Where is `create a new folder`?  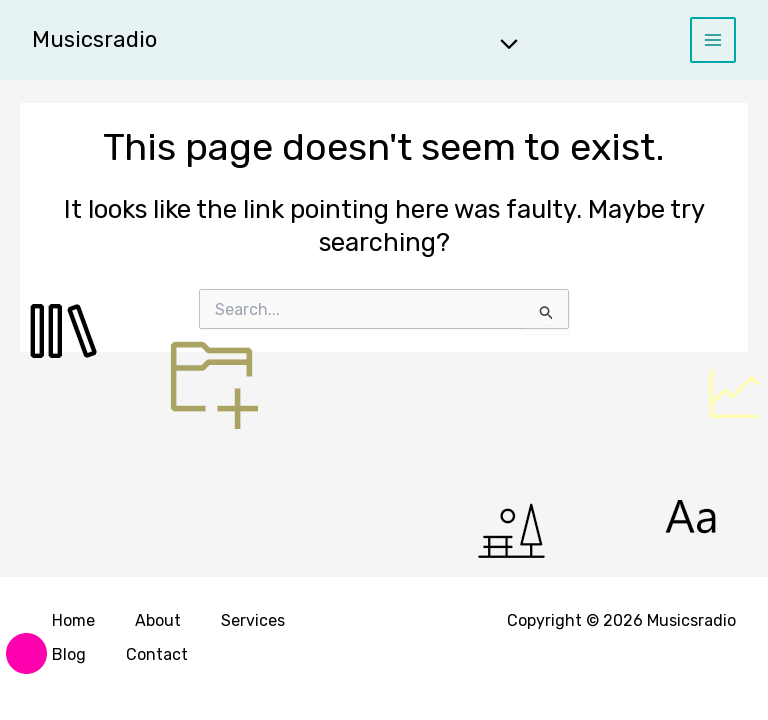 create a new folder is located at coordinates (211, 382).